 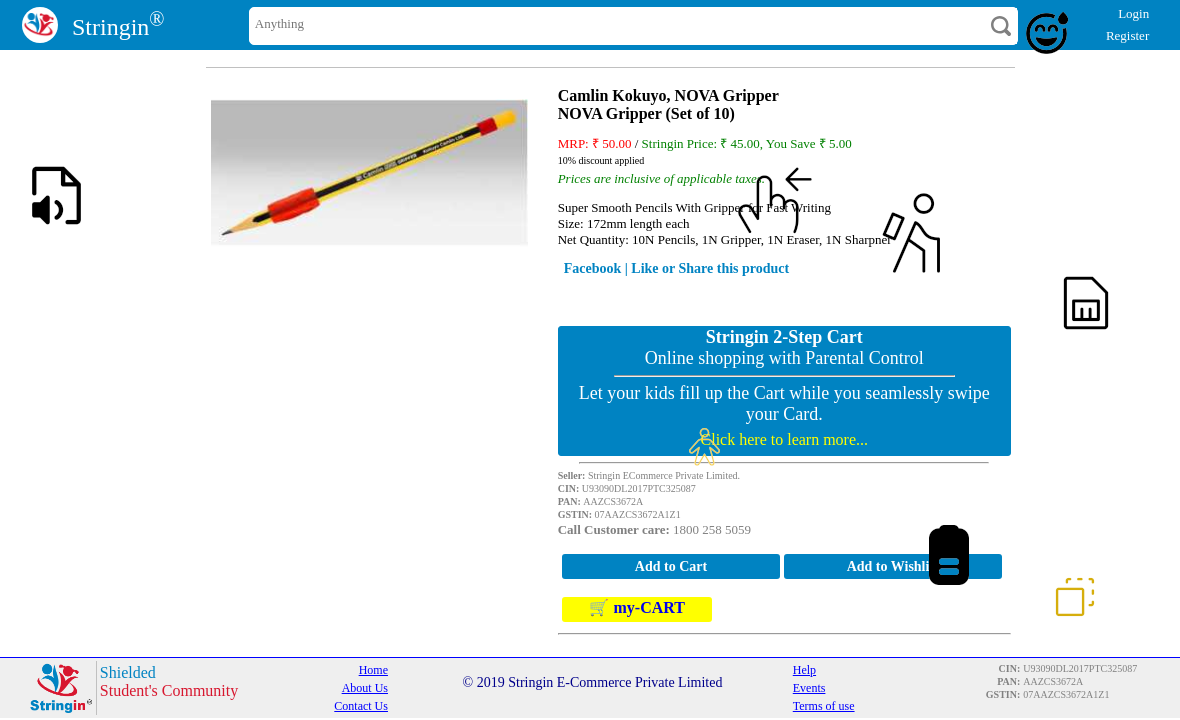 What do you see at coordinates (1046, 33) in the screenshot?
I see `react with nervous or relieved laughter` at bounding box center [1046, 33].